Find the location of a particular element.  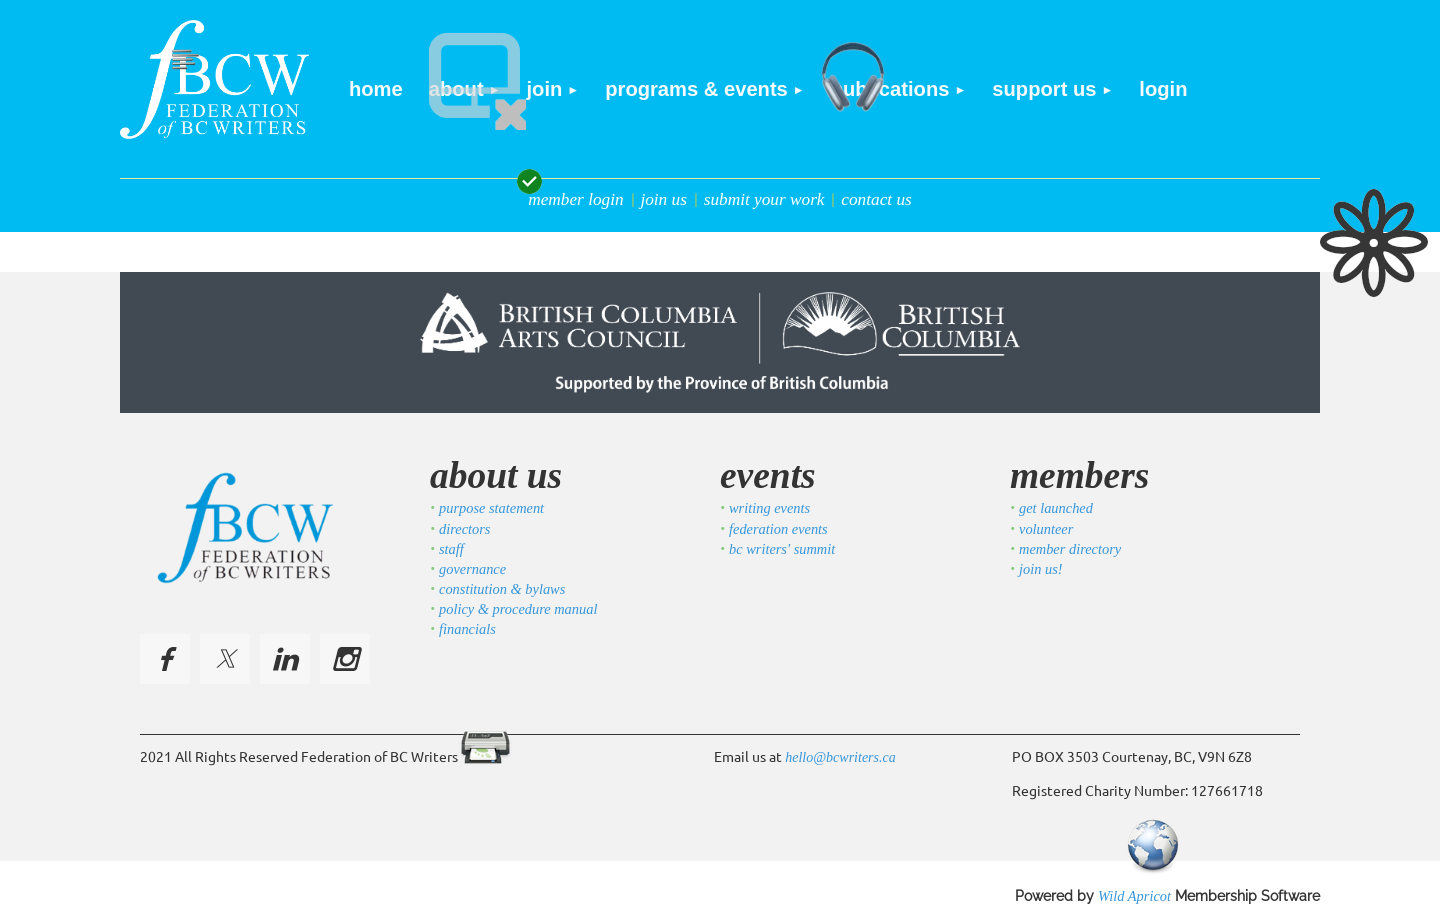

print the current document is located at coordinates (485, 746).